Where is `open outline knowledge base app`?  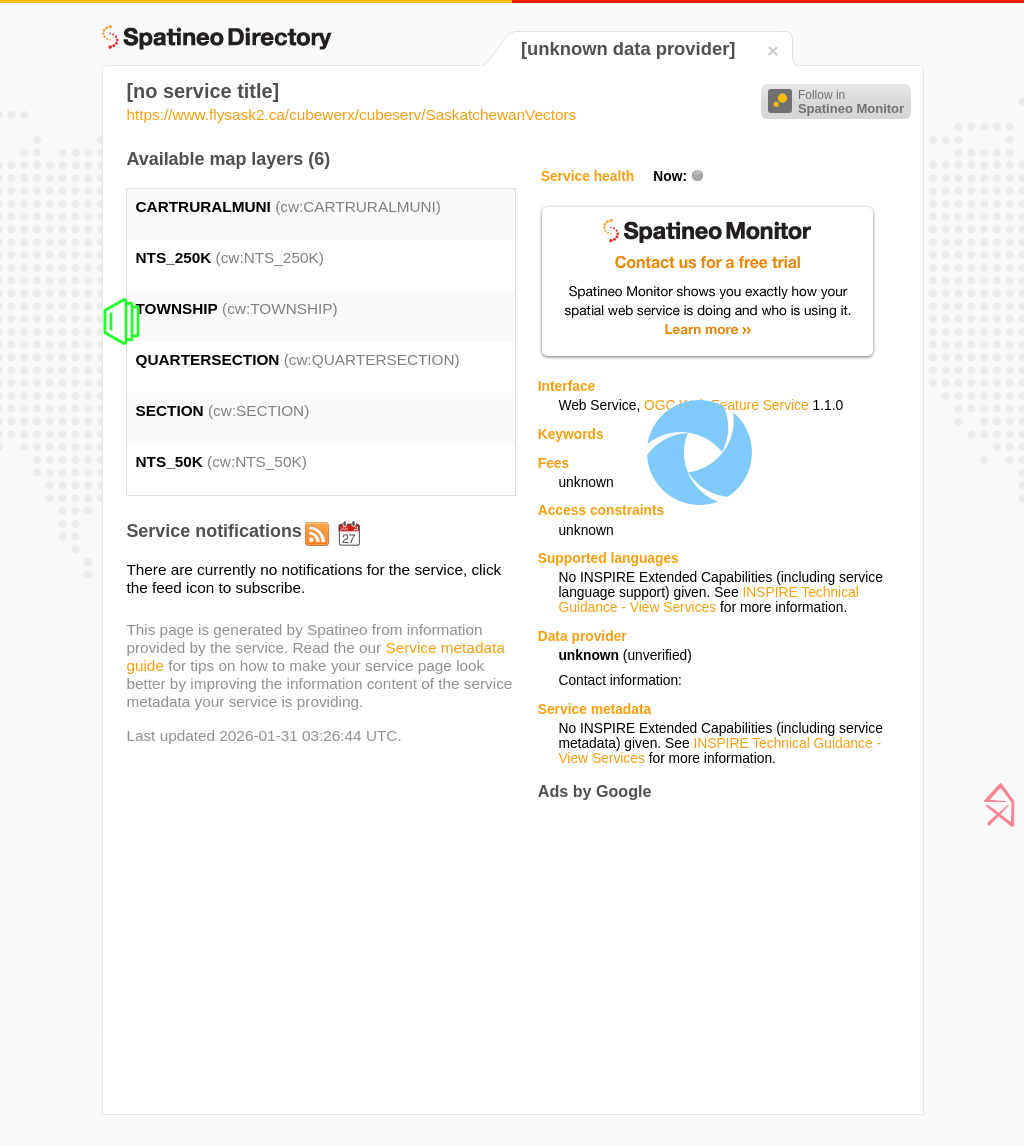 open outline knowledge base app is located at coordinates (121, 321).